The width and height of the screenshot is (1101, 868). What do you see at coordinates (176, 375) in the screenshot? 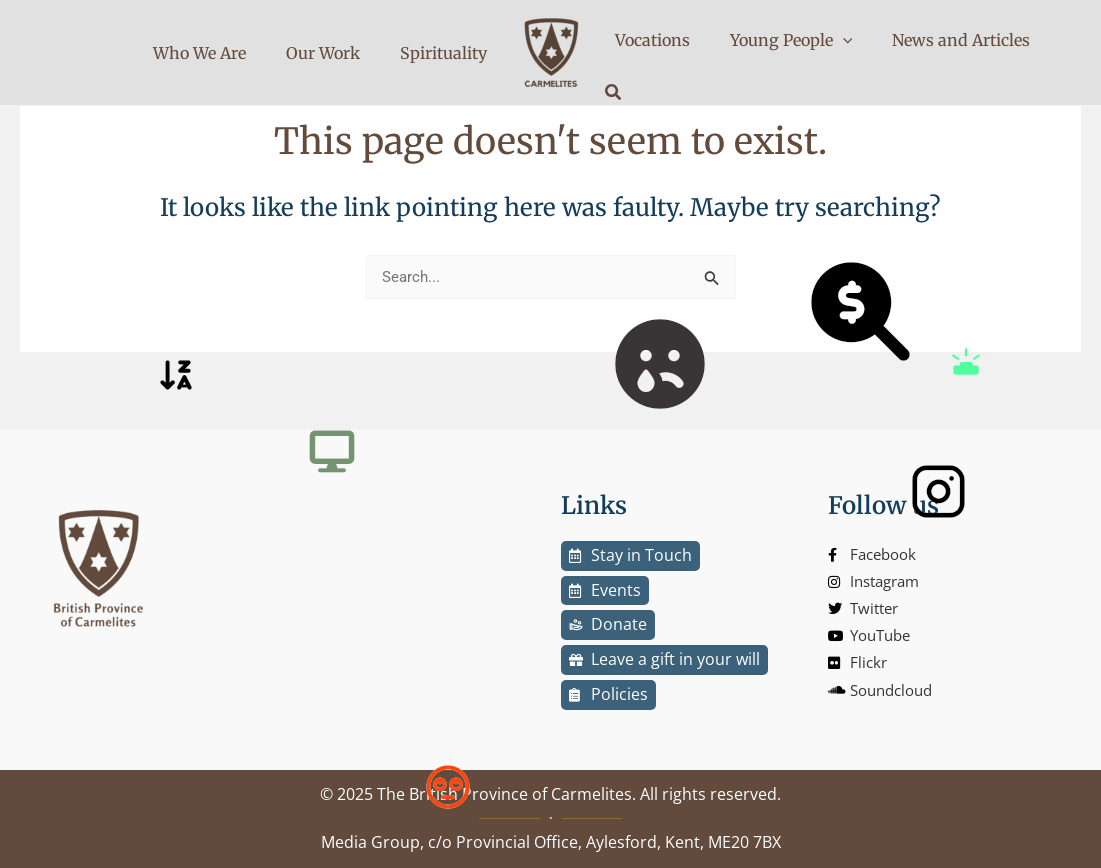
I see `sort alphabetically in reverse order (Z to A)` at bounding box center [176, 375].